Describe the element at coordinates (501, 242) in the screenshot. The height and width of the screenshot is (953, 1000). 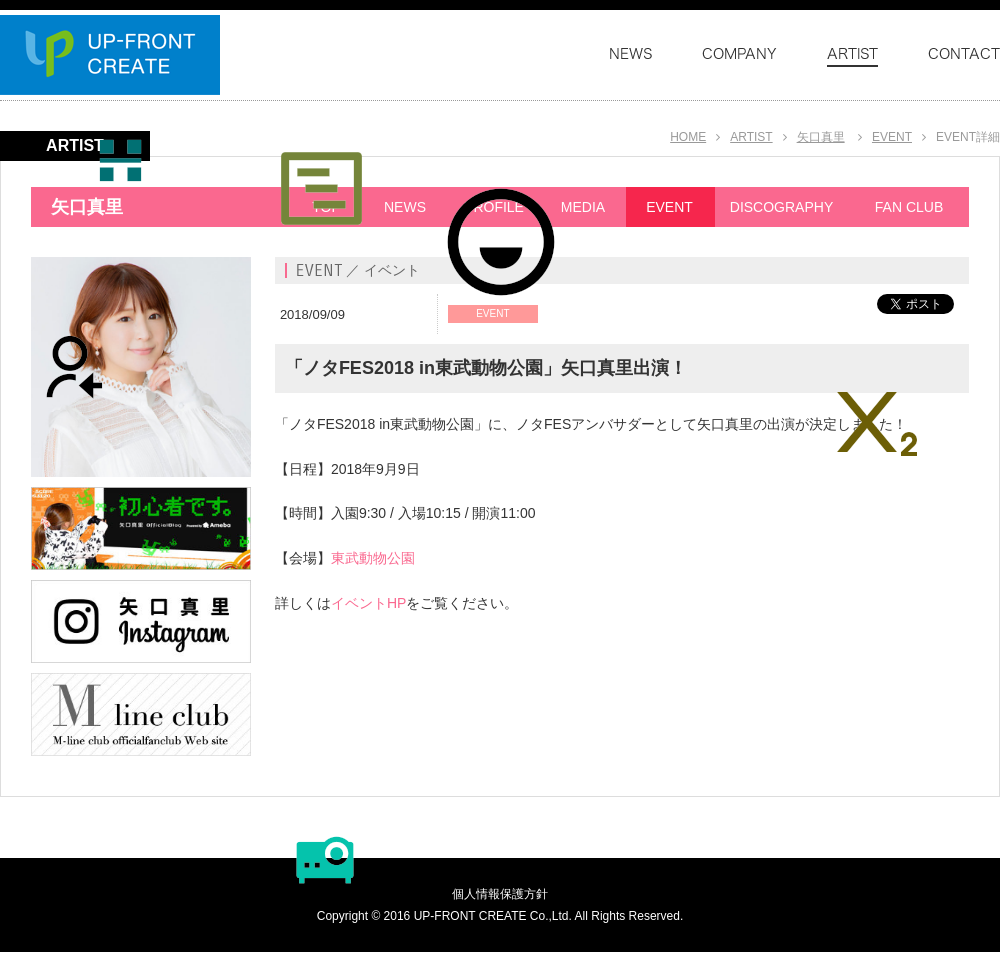
I see `add an emoji or reaction` at that location.